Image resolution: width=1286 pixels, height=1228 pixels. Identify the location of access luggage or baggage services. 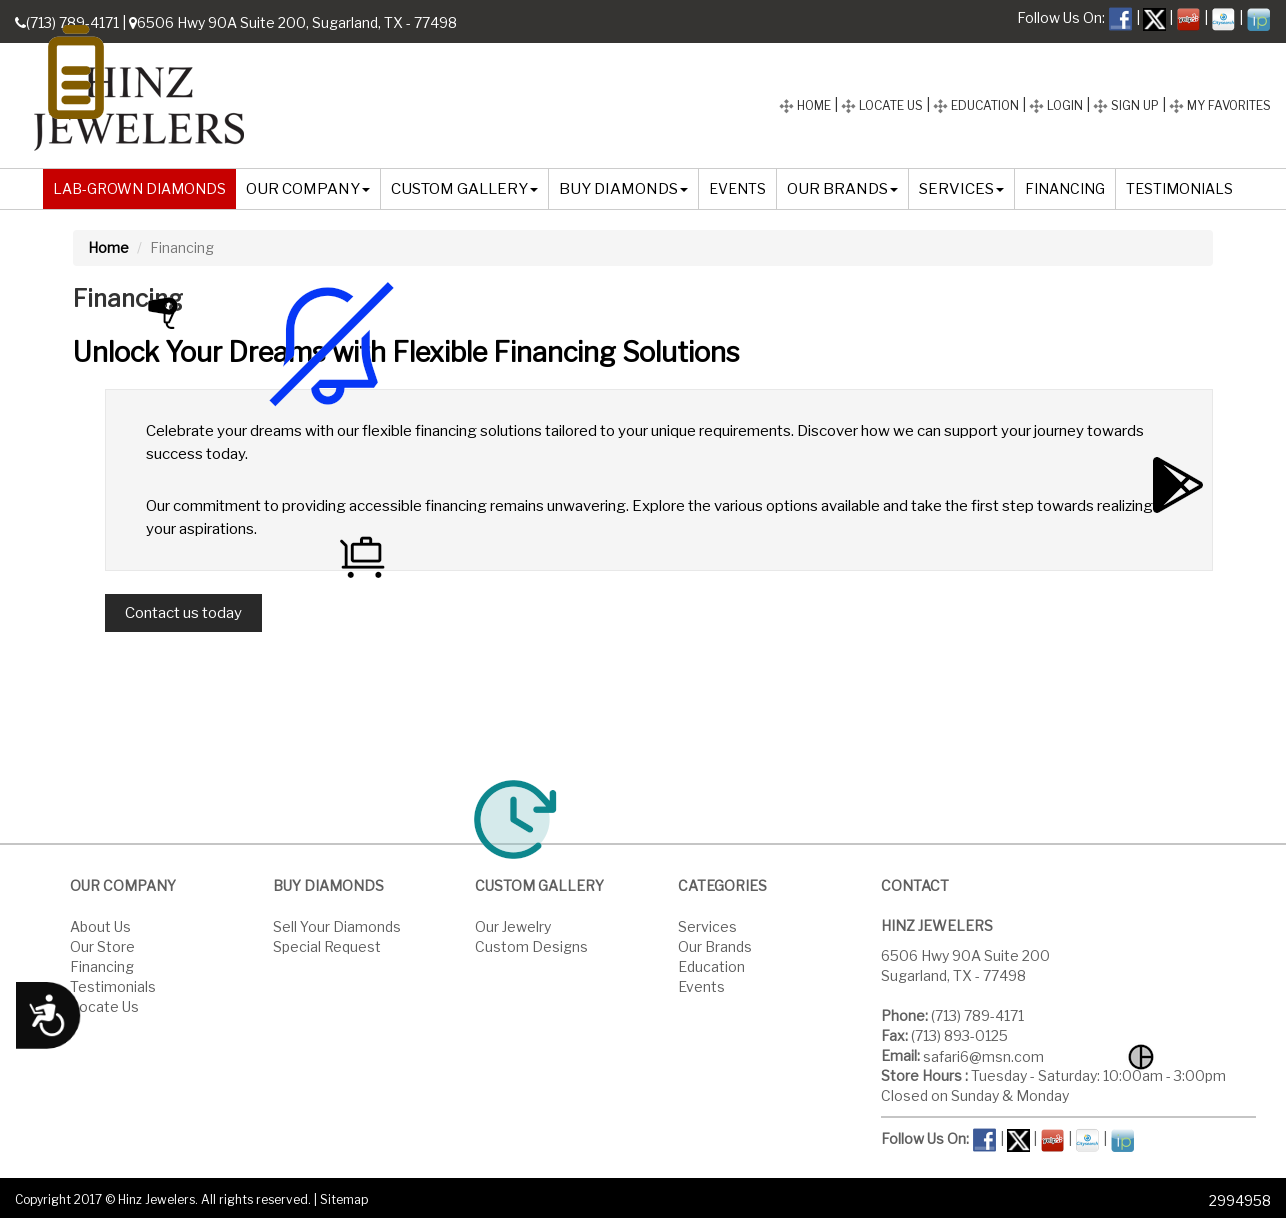
(361, 556).